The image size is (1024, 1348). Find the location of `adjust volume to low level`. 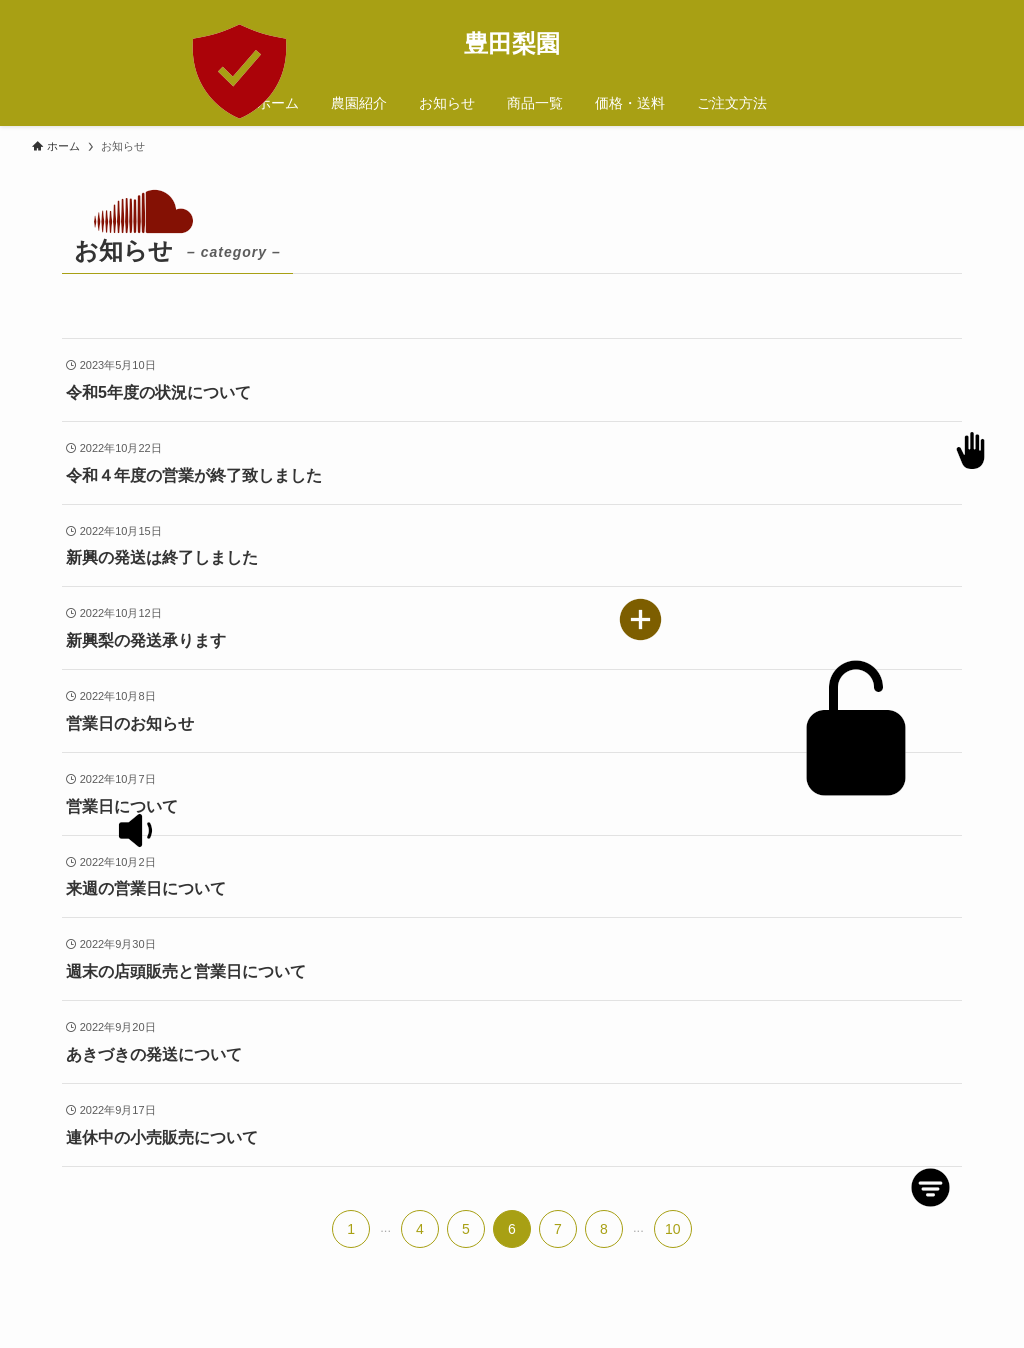

adjust volume to low level is located at coordinates (135, 830).